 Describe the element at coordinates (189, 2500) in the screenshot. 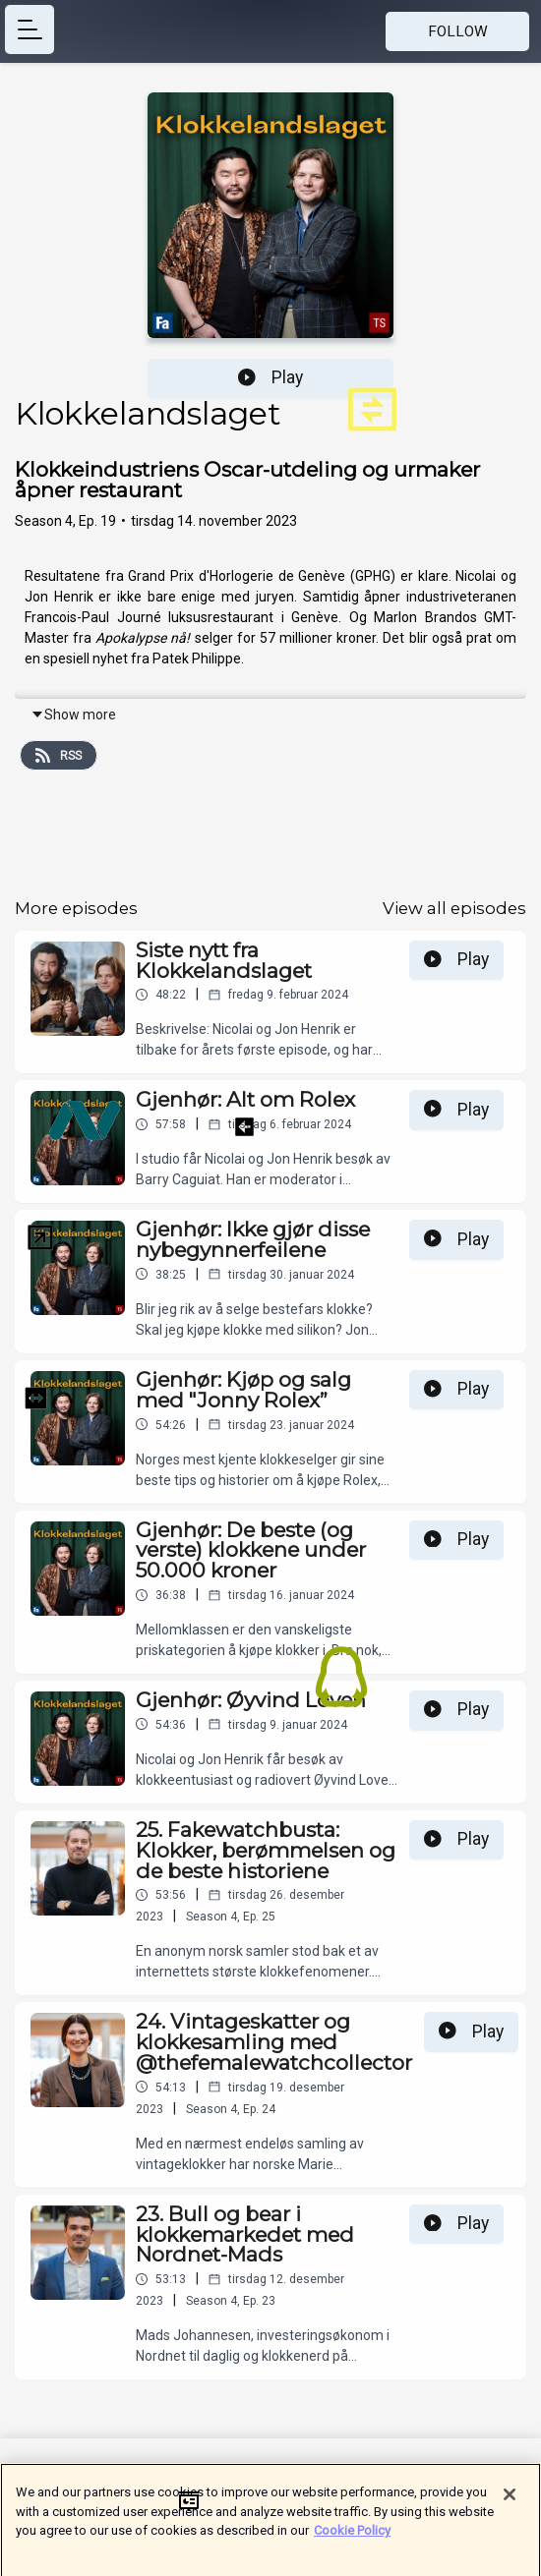

I see `start a presentation slideshow` at that location.